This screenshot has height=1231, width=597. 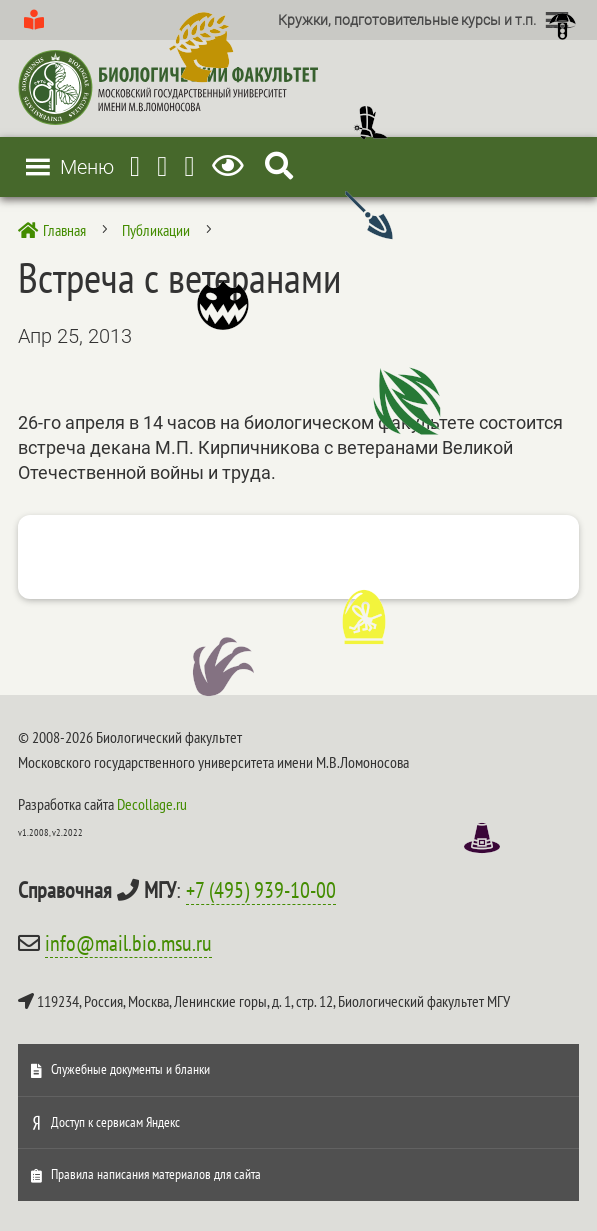 I want to click on prehistoric or fossil-themed game element, so click(x=364, y=617).